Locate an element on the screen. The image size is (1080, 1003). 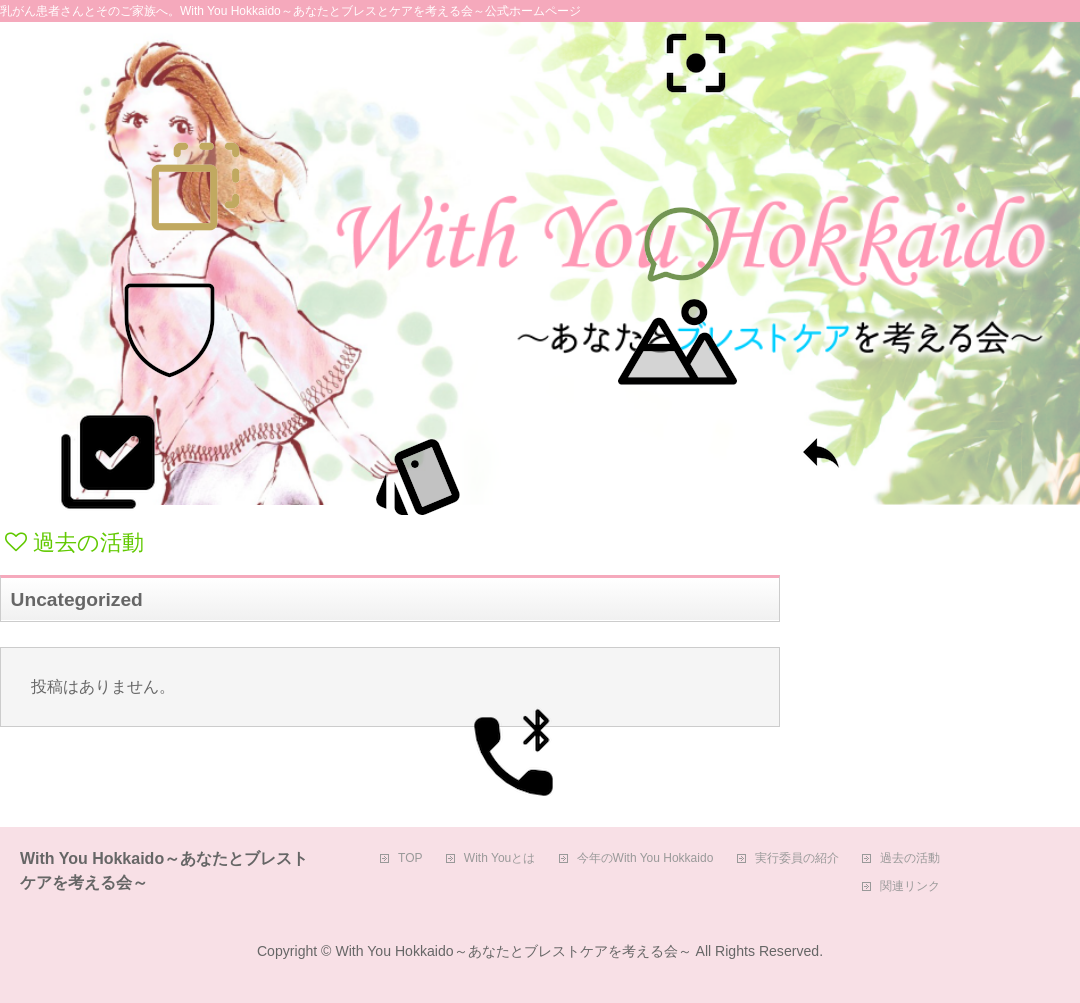
select background layer is located at coordinates (195, 186).